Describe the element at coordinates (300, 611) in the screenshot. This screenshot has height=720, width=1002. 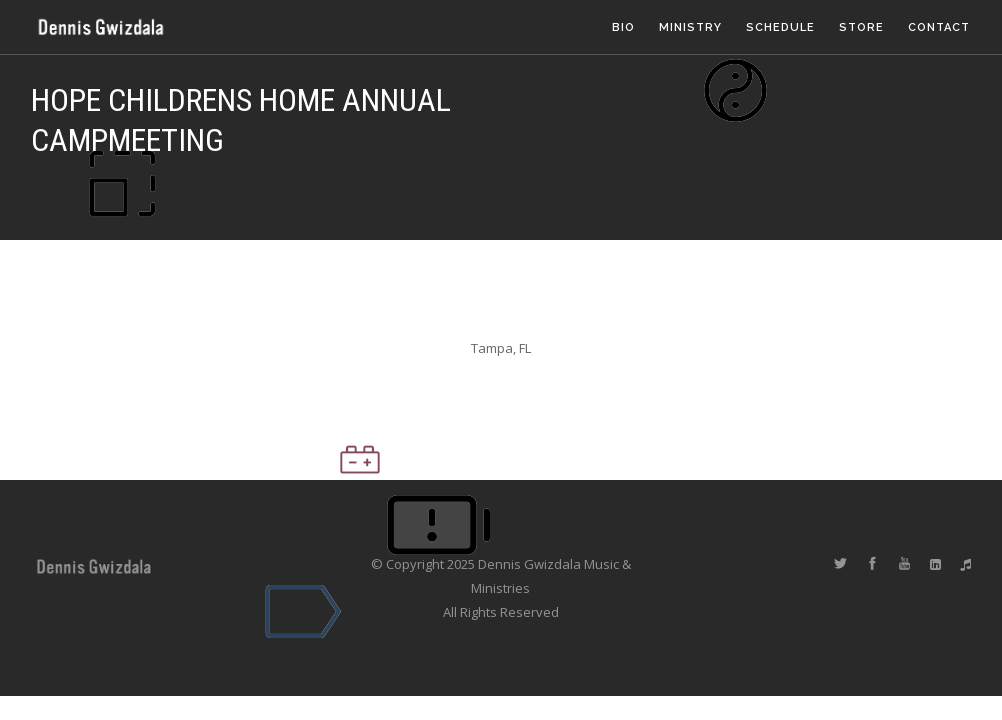
I see `add a tag or label to an item` at that location.